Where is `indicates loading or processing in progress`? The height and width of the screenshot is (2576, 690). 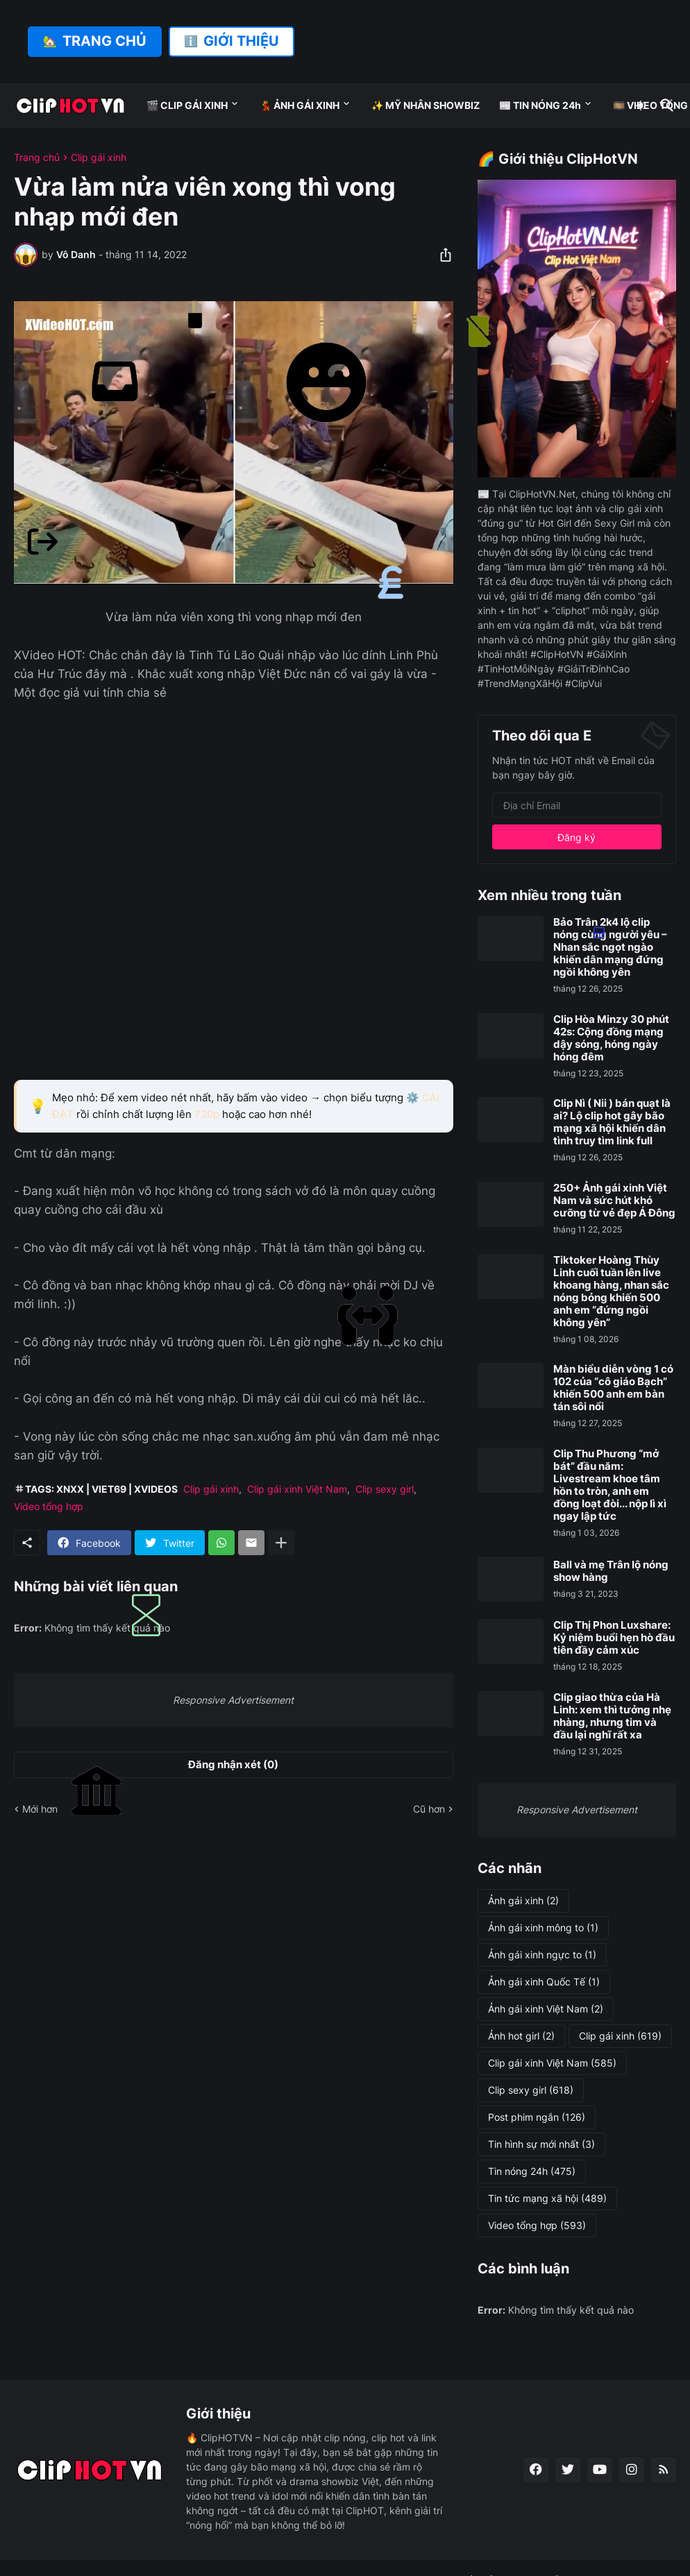
indicates loading or processing in progress is located at coordinates (146, 1615).